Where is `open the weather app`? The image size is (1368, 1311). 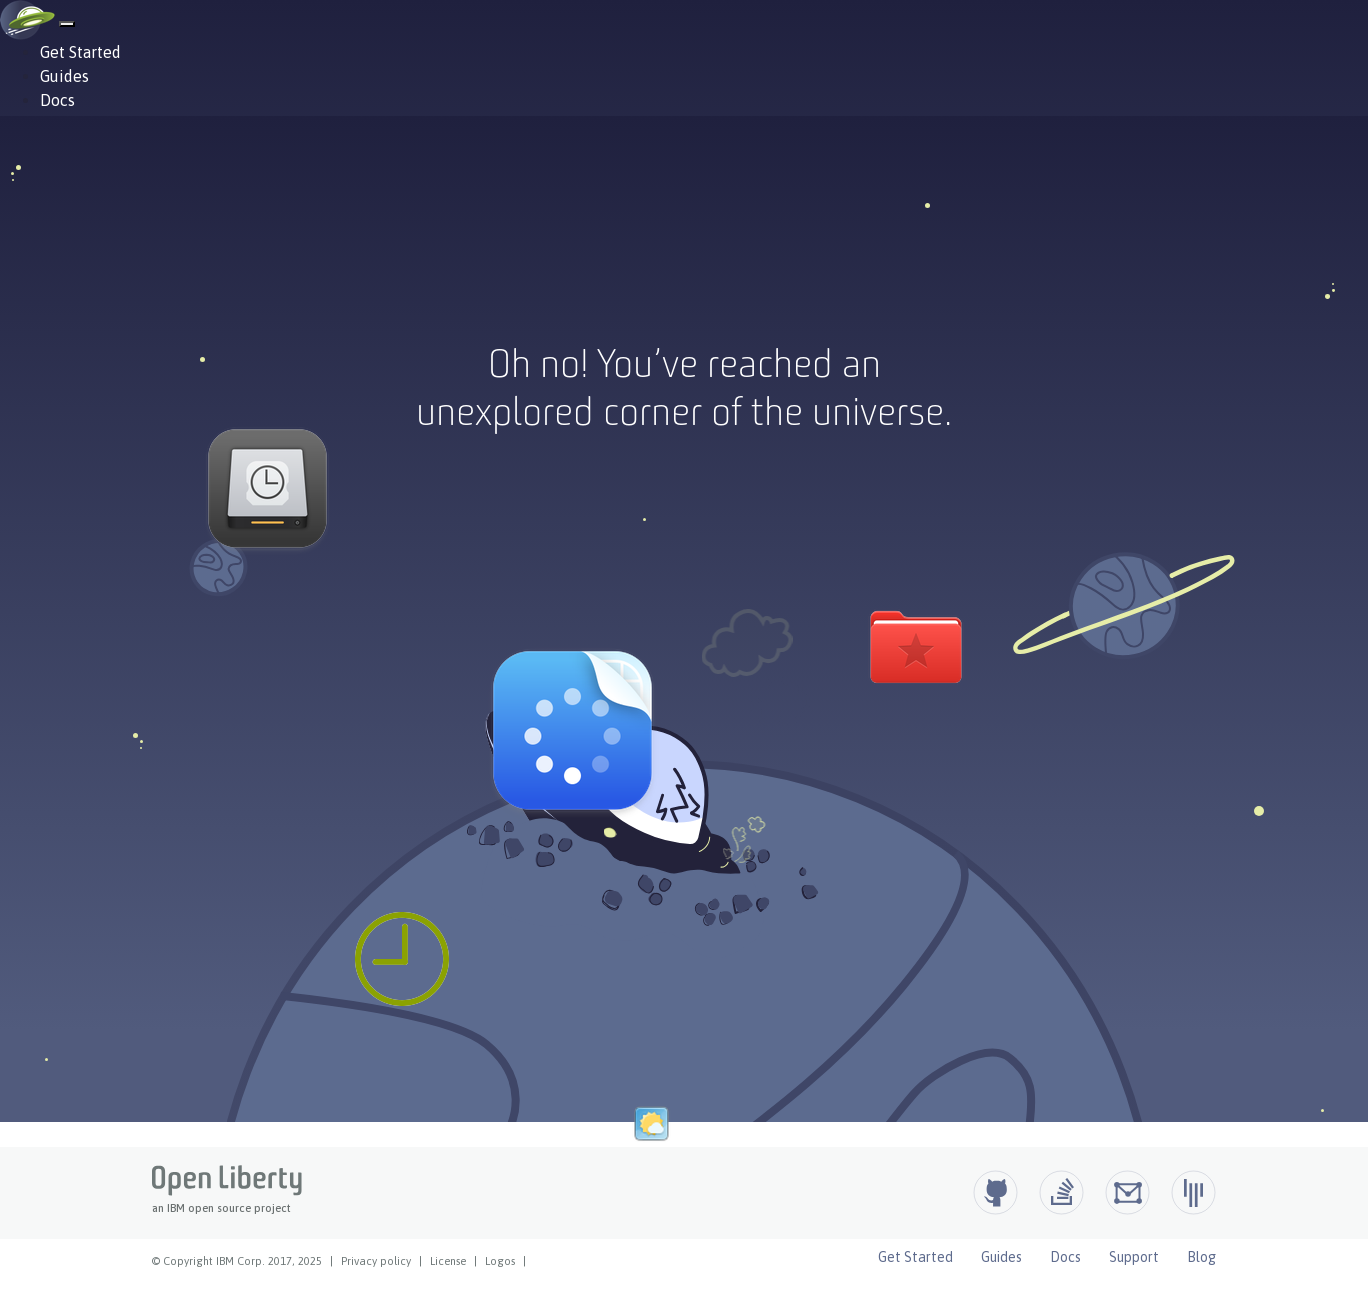
open the weather app is located at coordinates (651, 1123).